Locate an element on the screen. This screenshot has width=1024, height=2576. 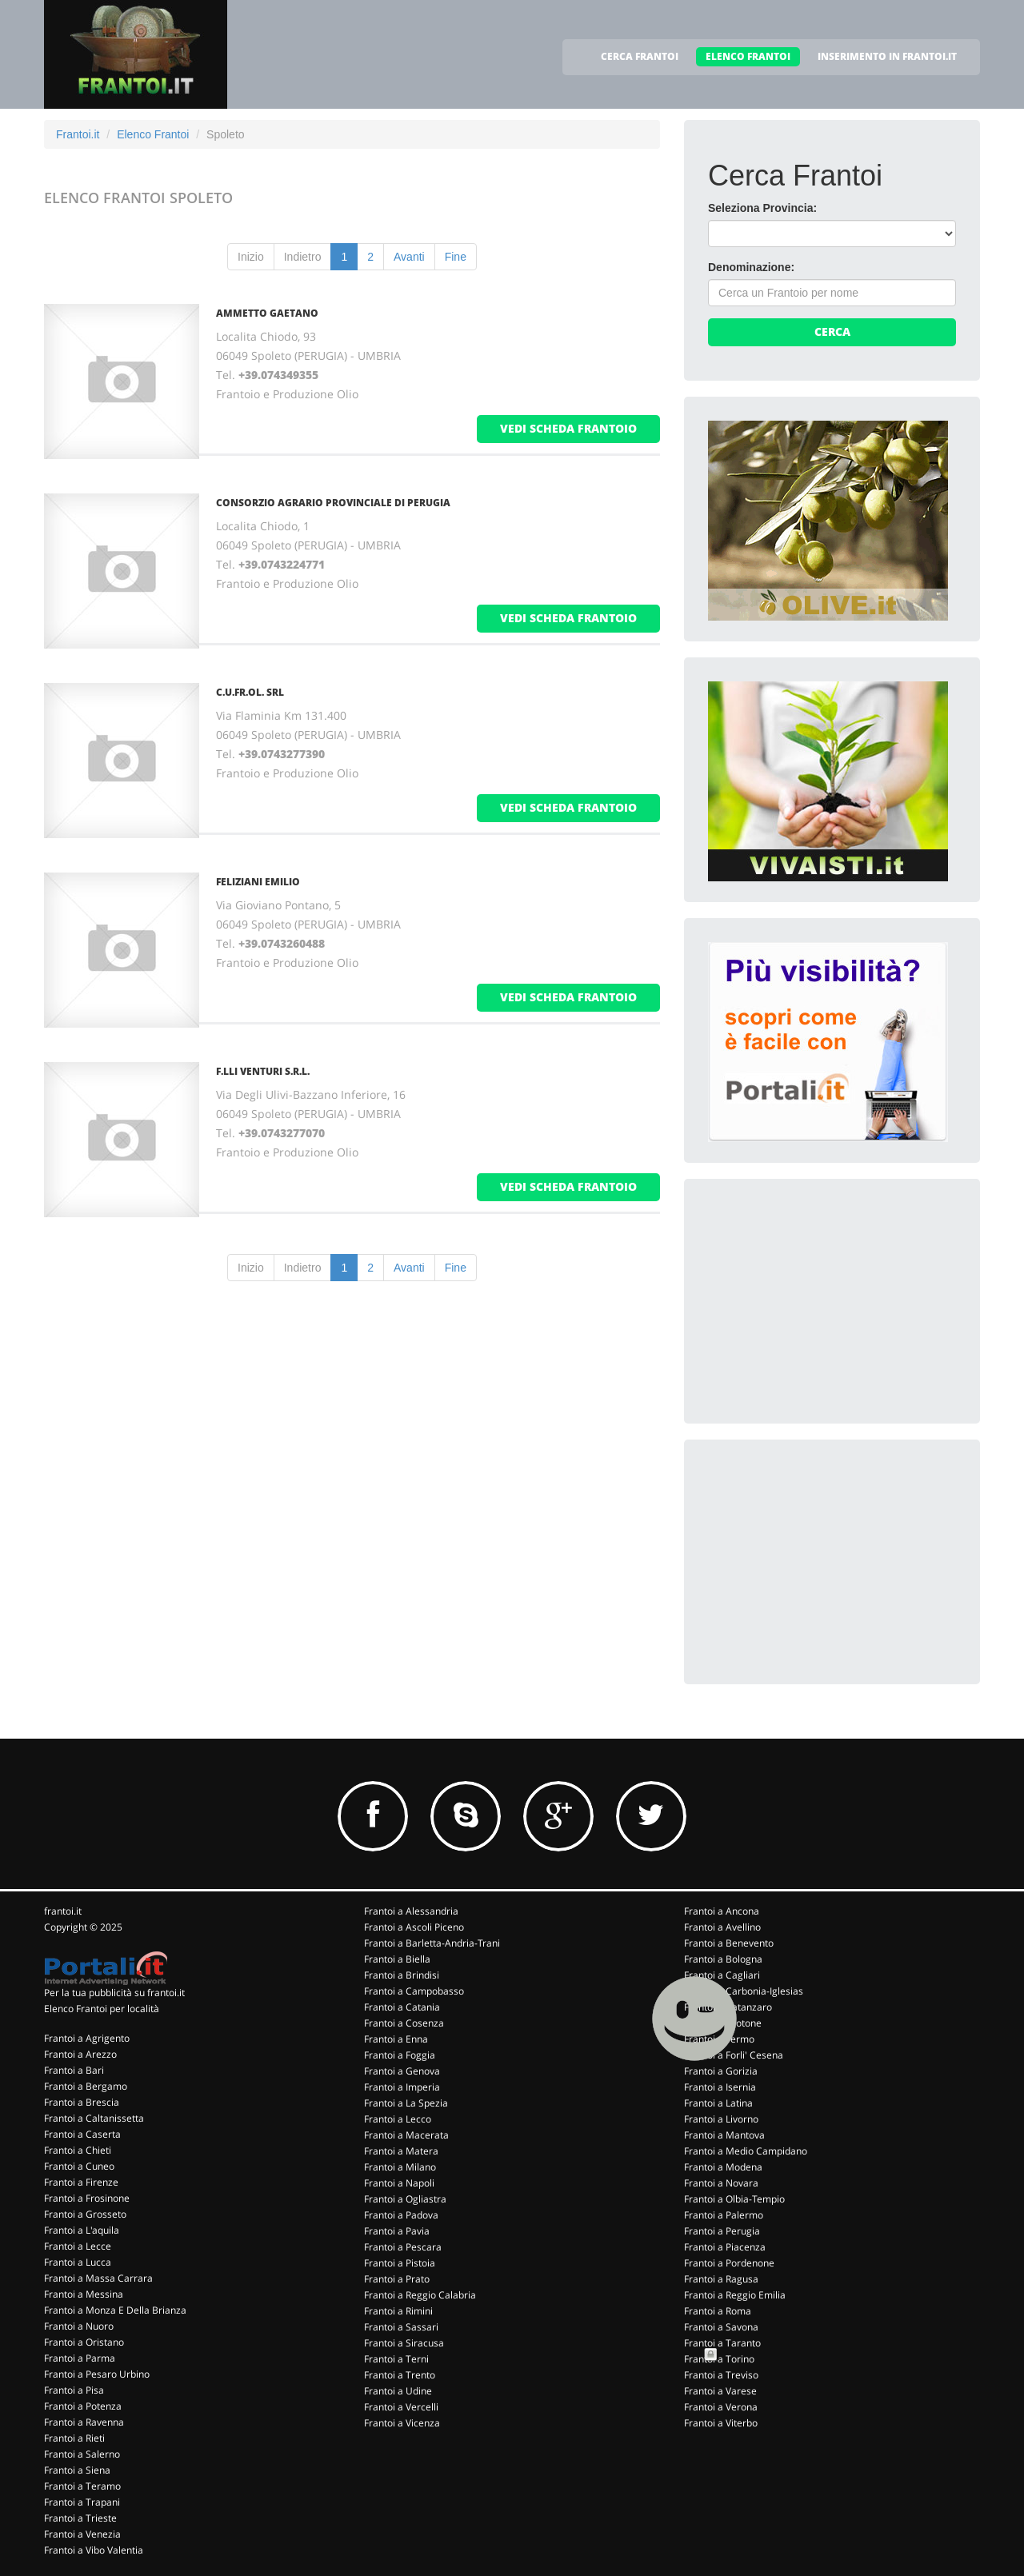
insert a winking emoji in a message is located at coordinates (694, 2019).